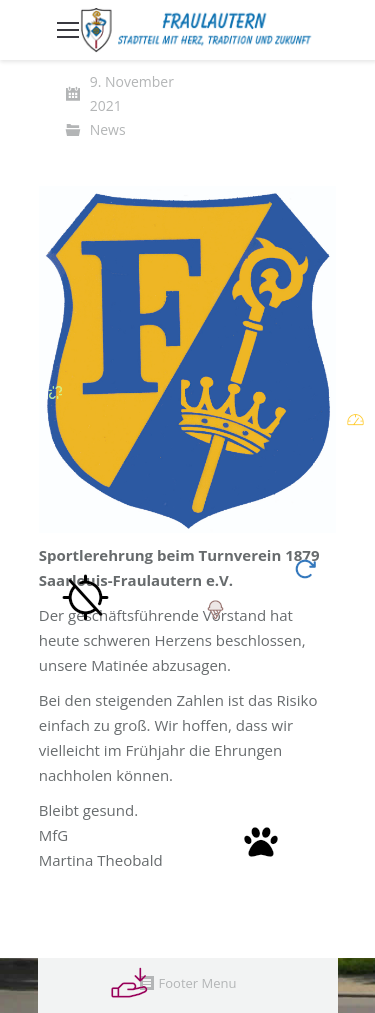  Describe the element at coordinates (55, 392) in the screenshot. I see `unlink or disconnect a shared resource` at that location.